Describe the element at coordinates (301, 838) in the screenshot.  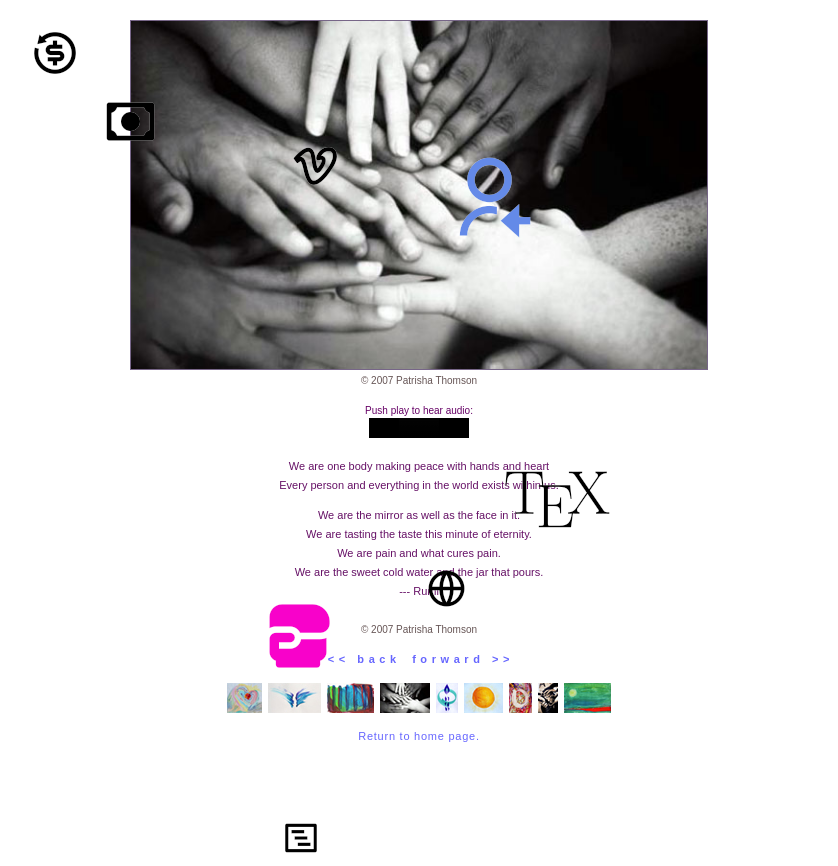
I see `switch to timeline view` at that location.